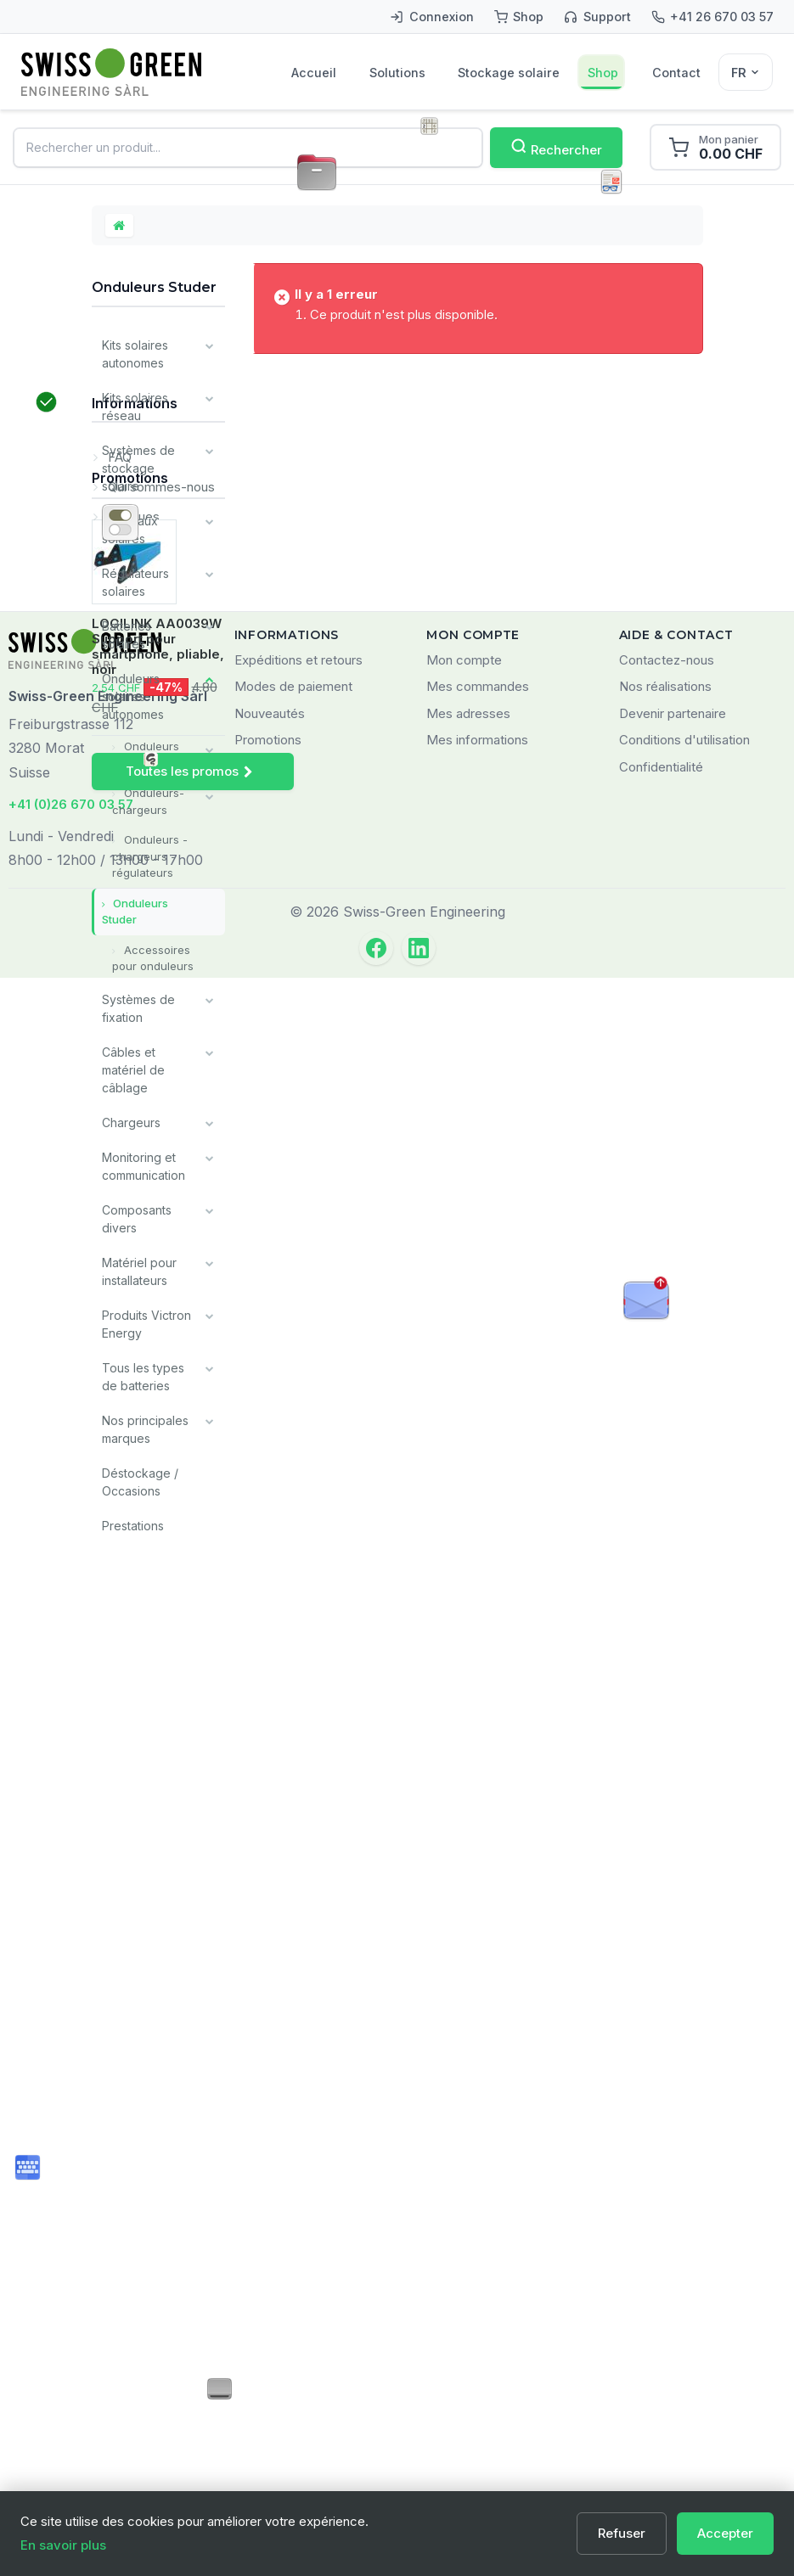 The height and width of the screenshot is (2576, 794). I want to click on access system settings or preferences, so click(120, 522).